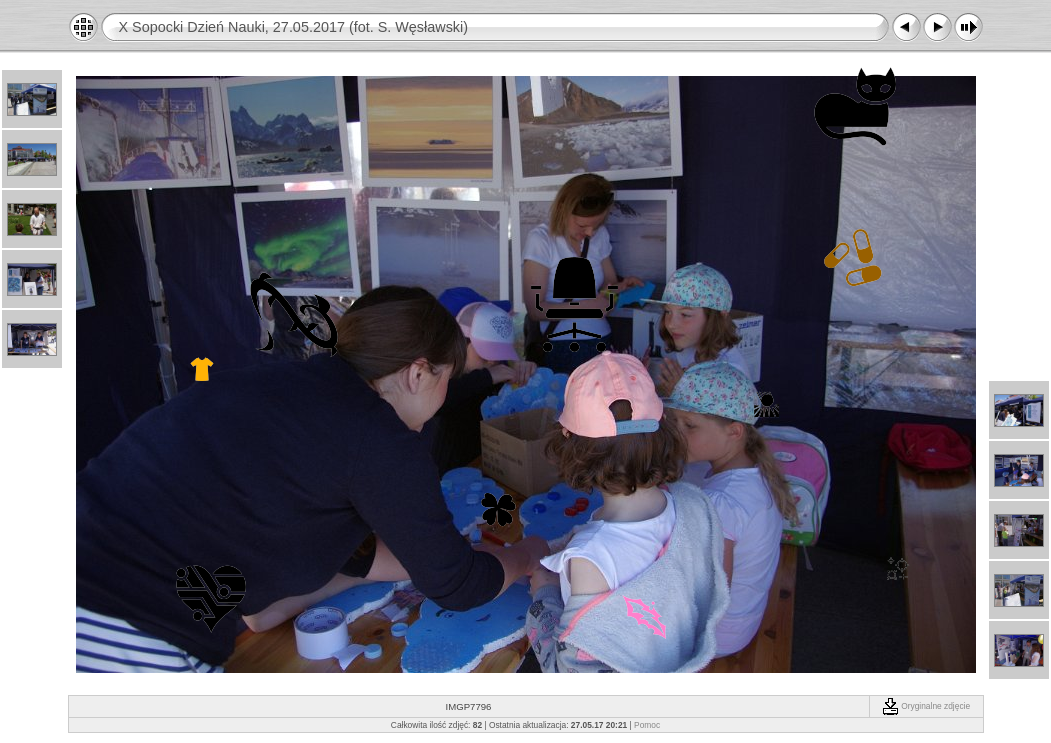  Describe the element at coordinates (202, 369) in the screenshot. I see `browse clothing or apparel items` at that location.